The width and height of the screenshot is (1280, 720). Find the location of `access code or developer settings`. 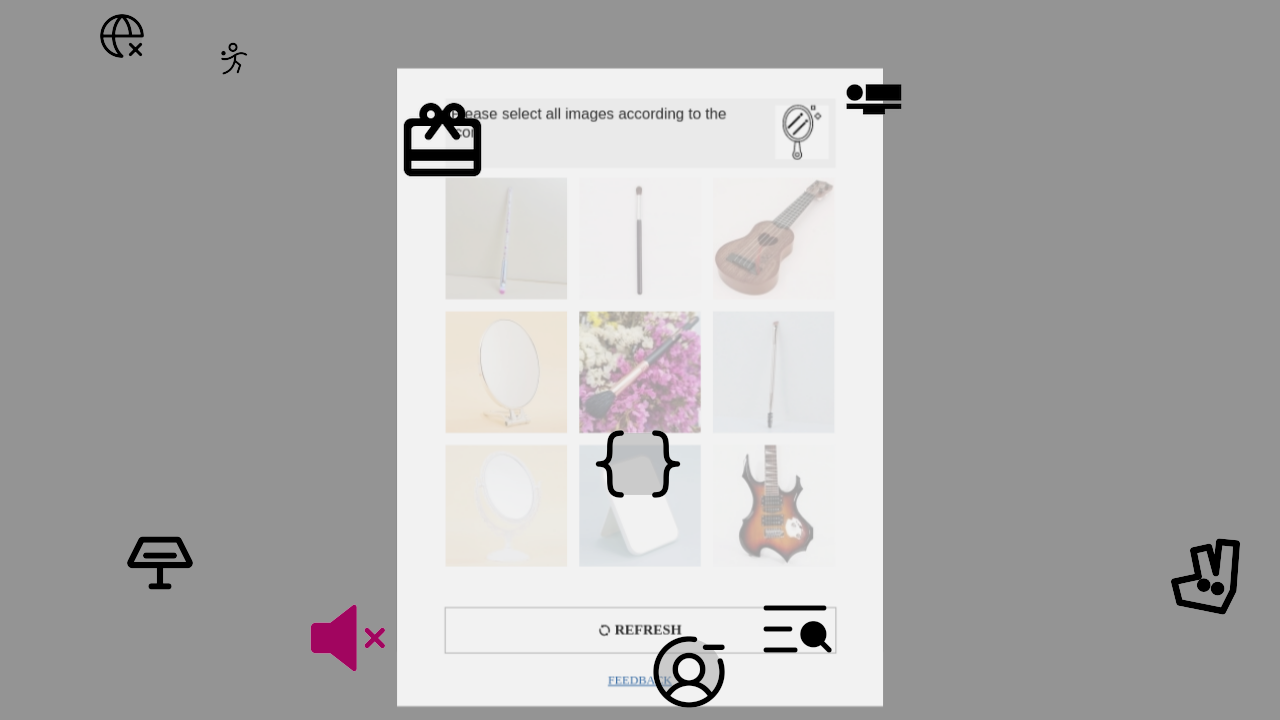

access code or developer settings is located at coordinates (638, 464).